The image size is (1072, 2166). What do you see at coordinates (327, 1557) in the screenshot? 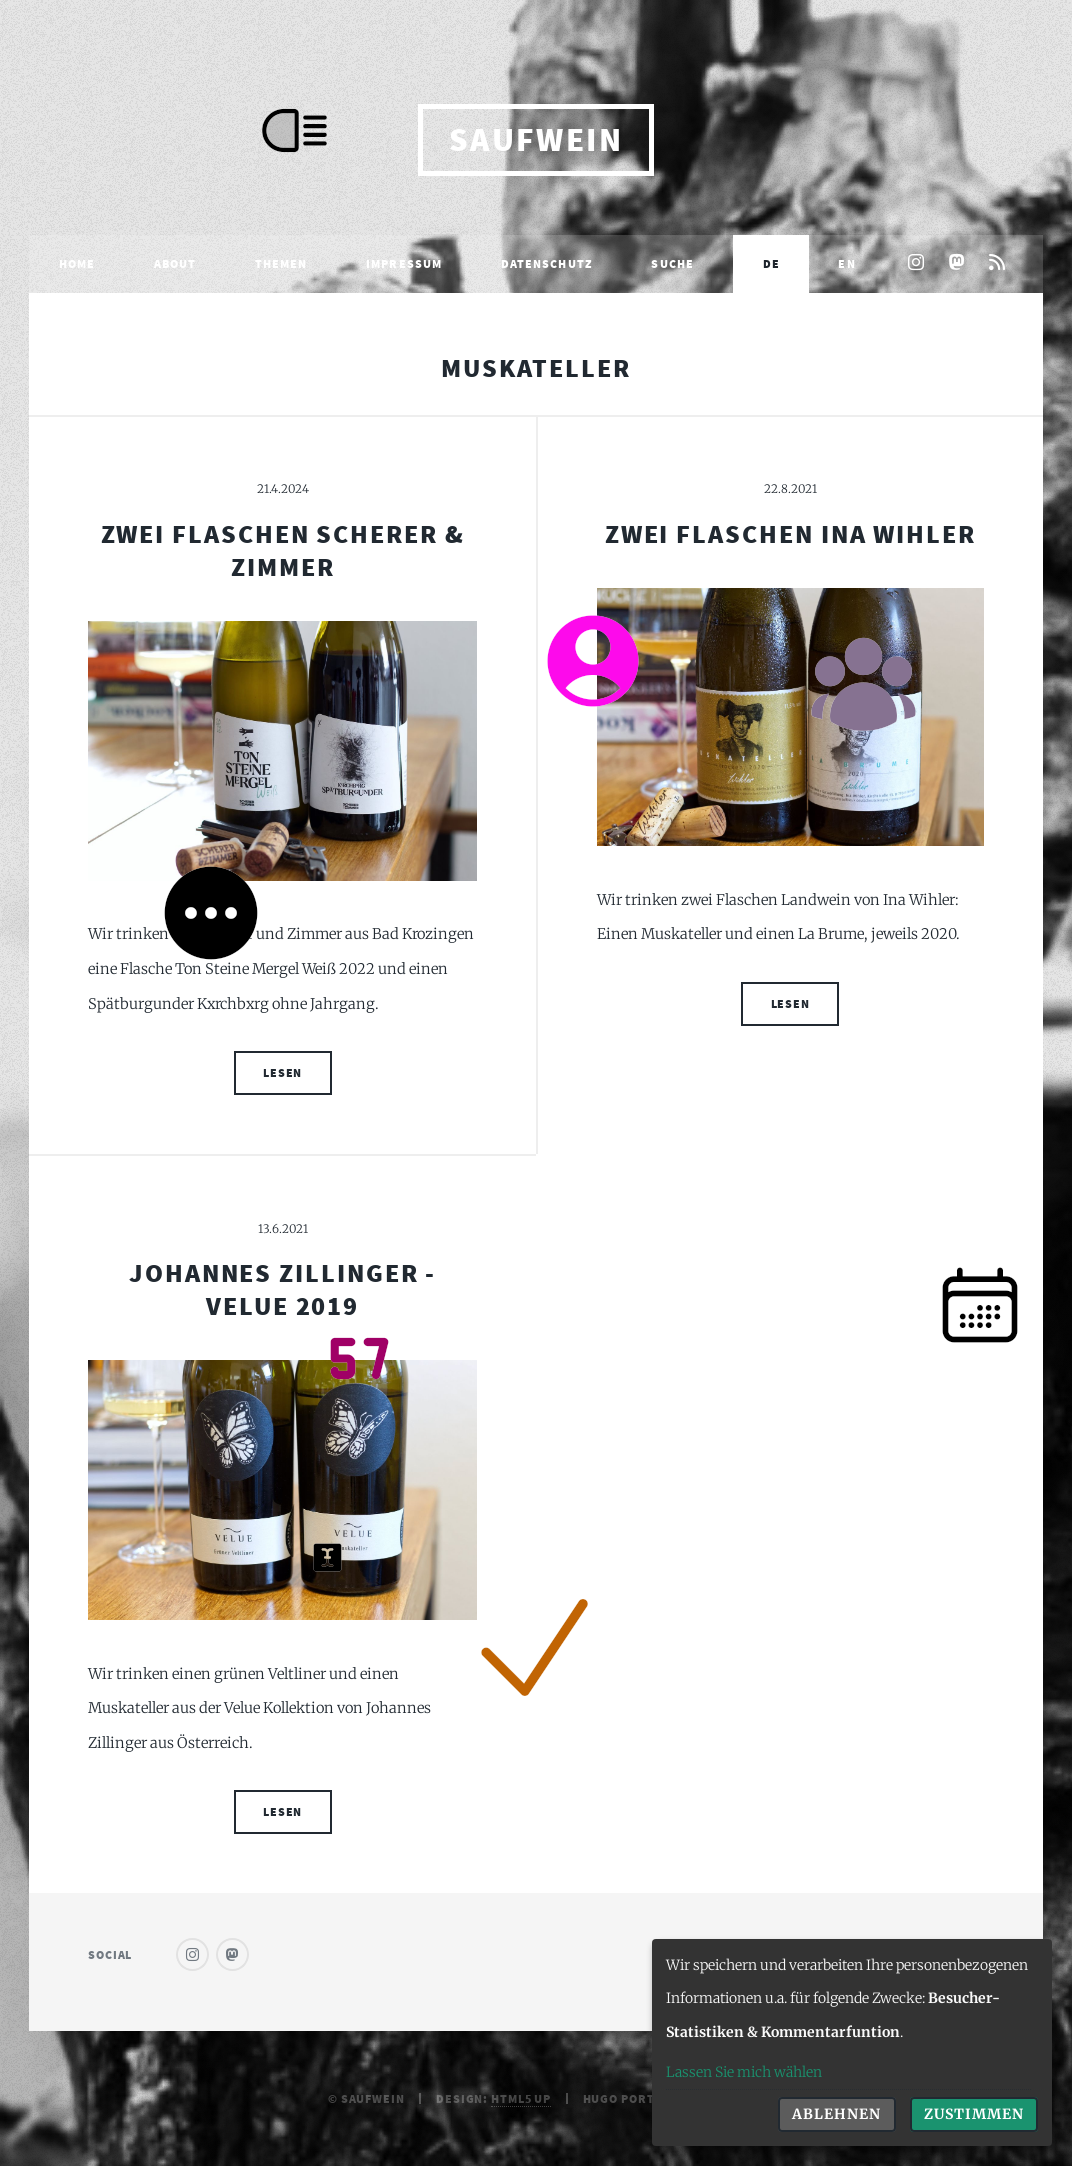
I see `text input field cursor indicator` at bounding box center [327, 1557].